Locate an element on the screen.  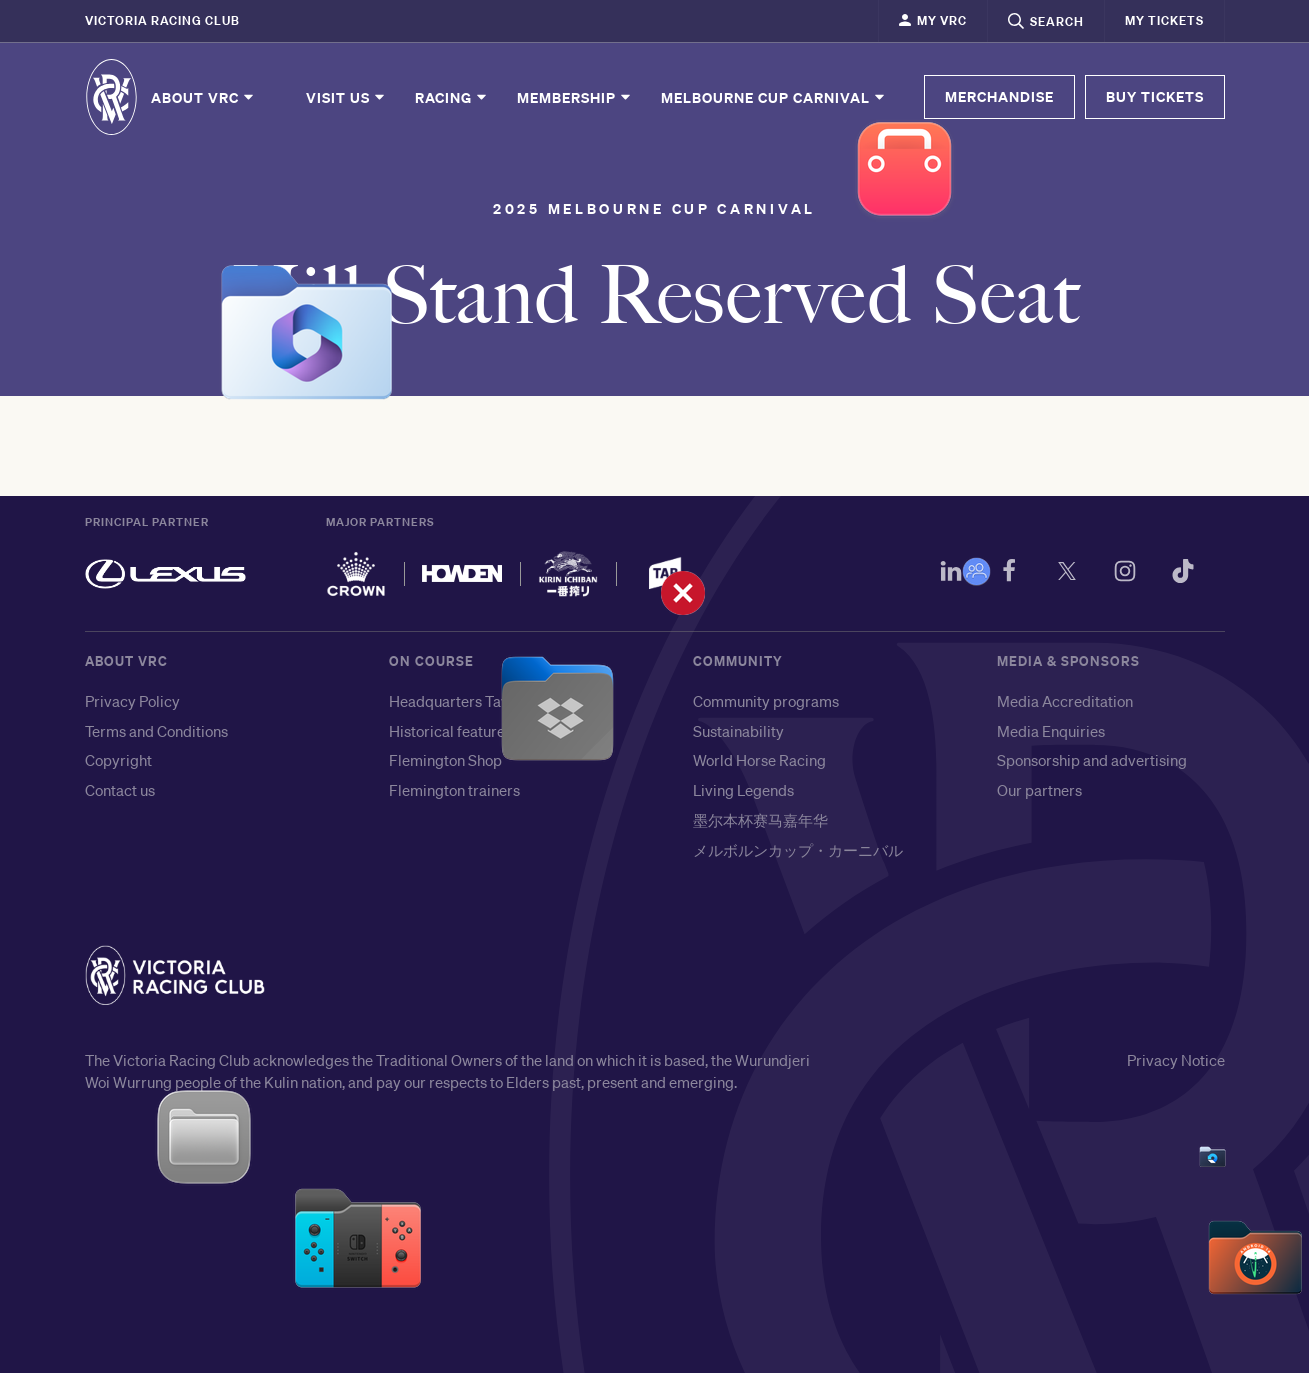
switch to a different user account is located at coordinates (976, 571).